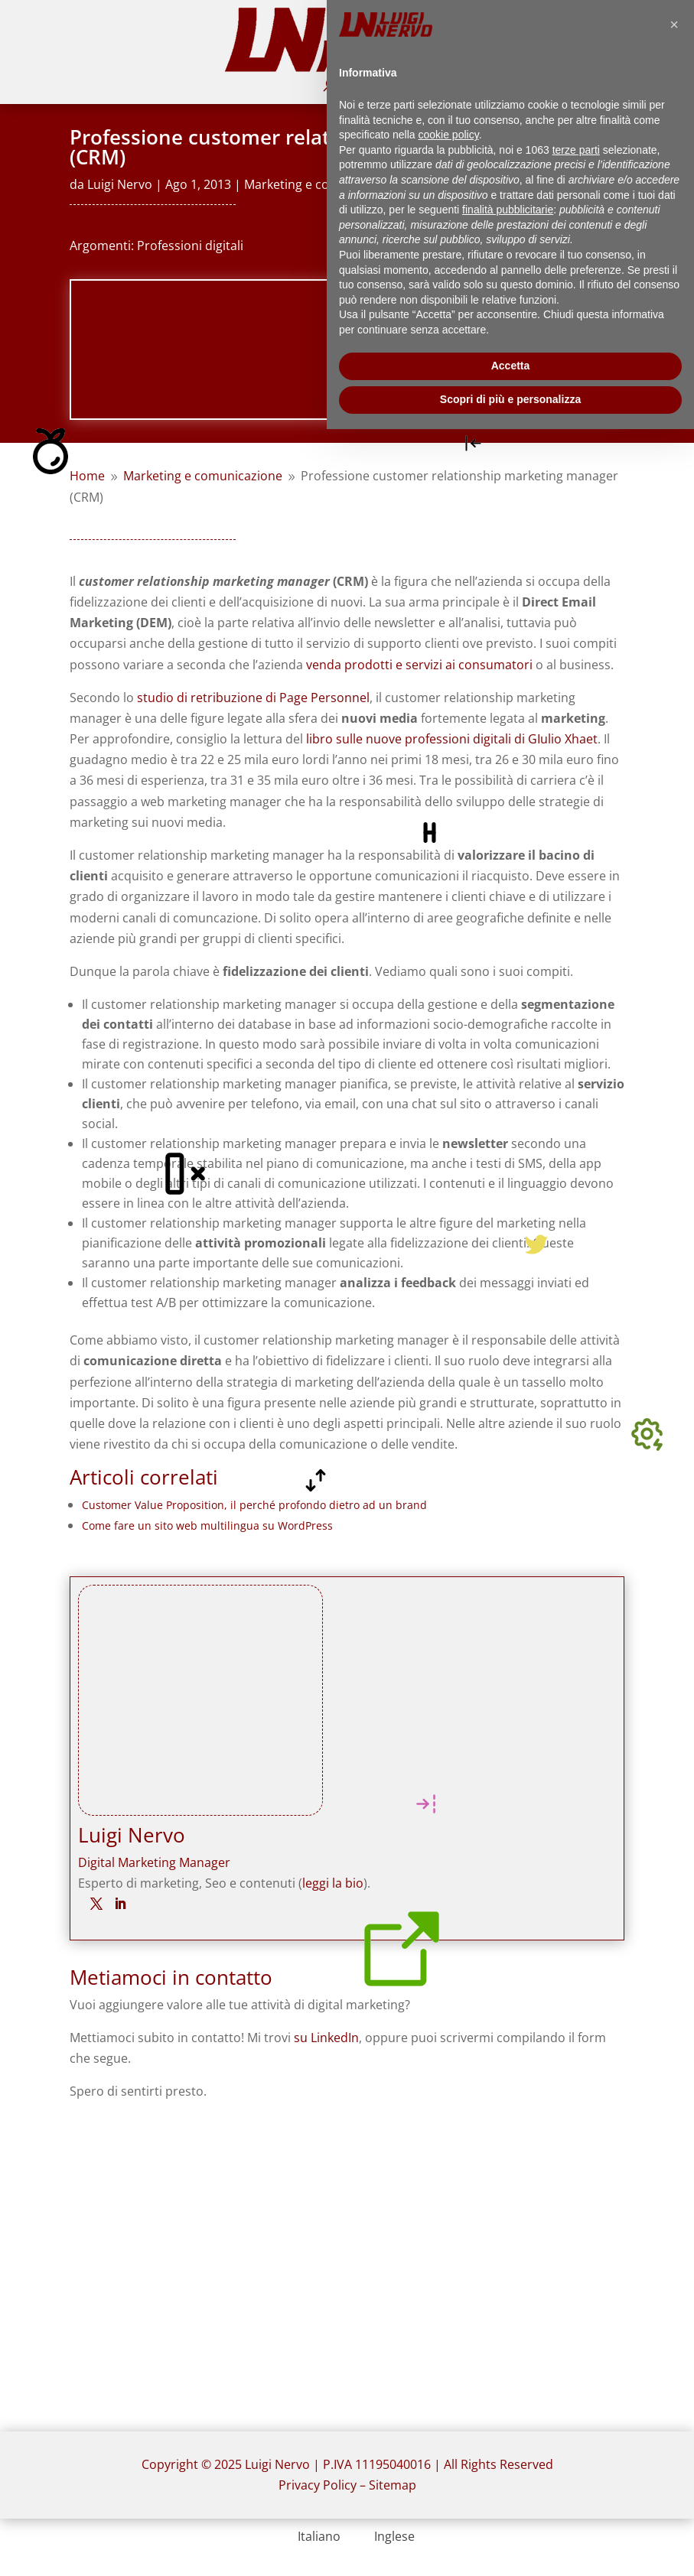 The height and width of the screenshot is (2576, 694). I want to click on open twitter, so click(536, 1244).